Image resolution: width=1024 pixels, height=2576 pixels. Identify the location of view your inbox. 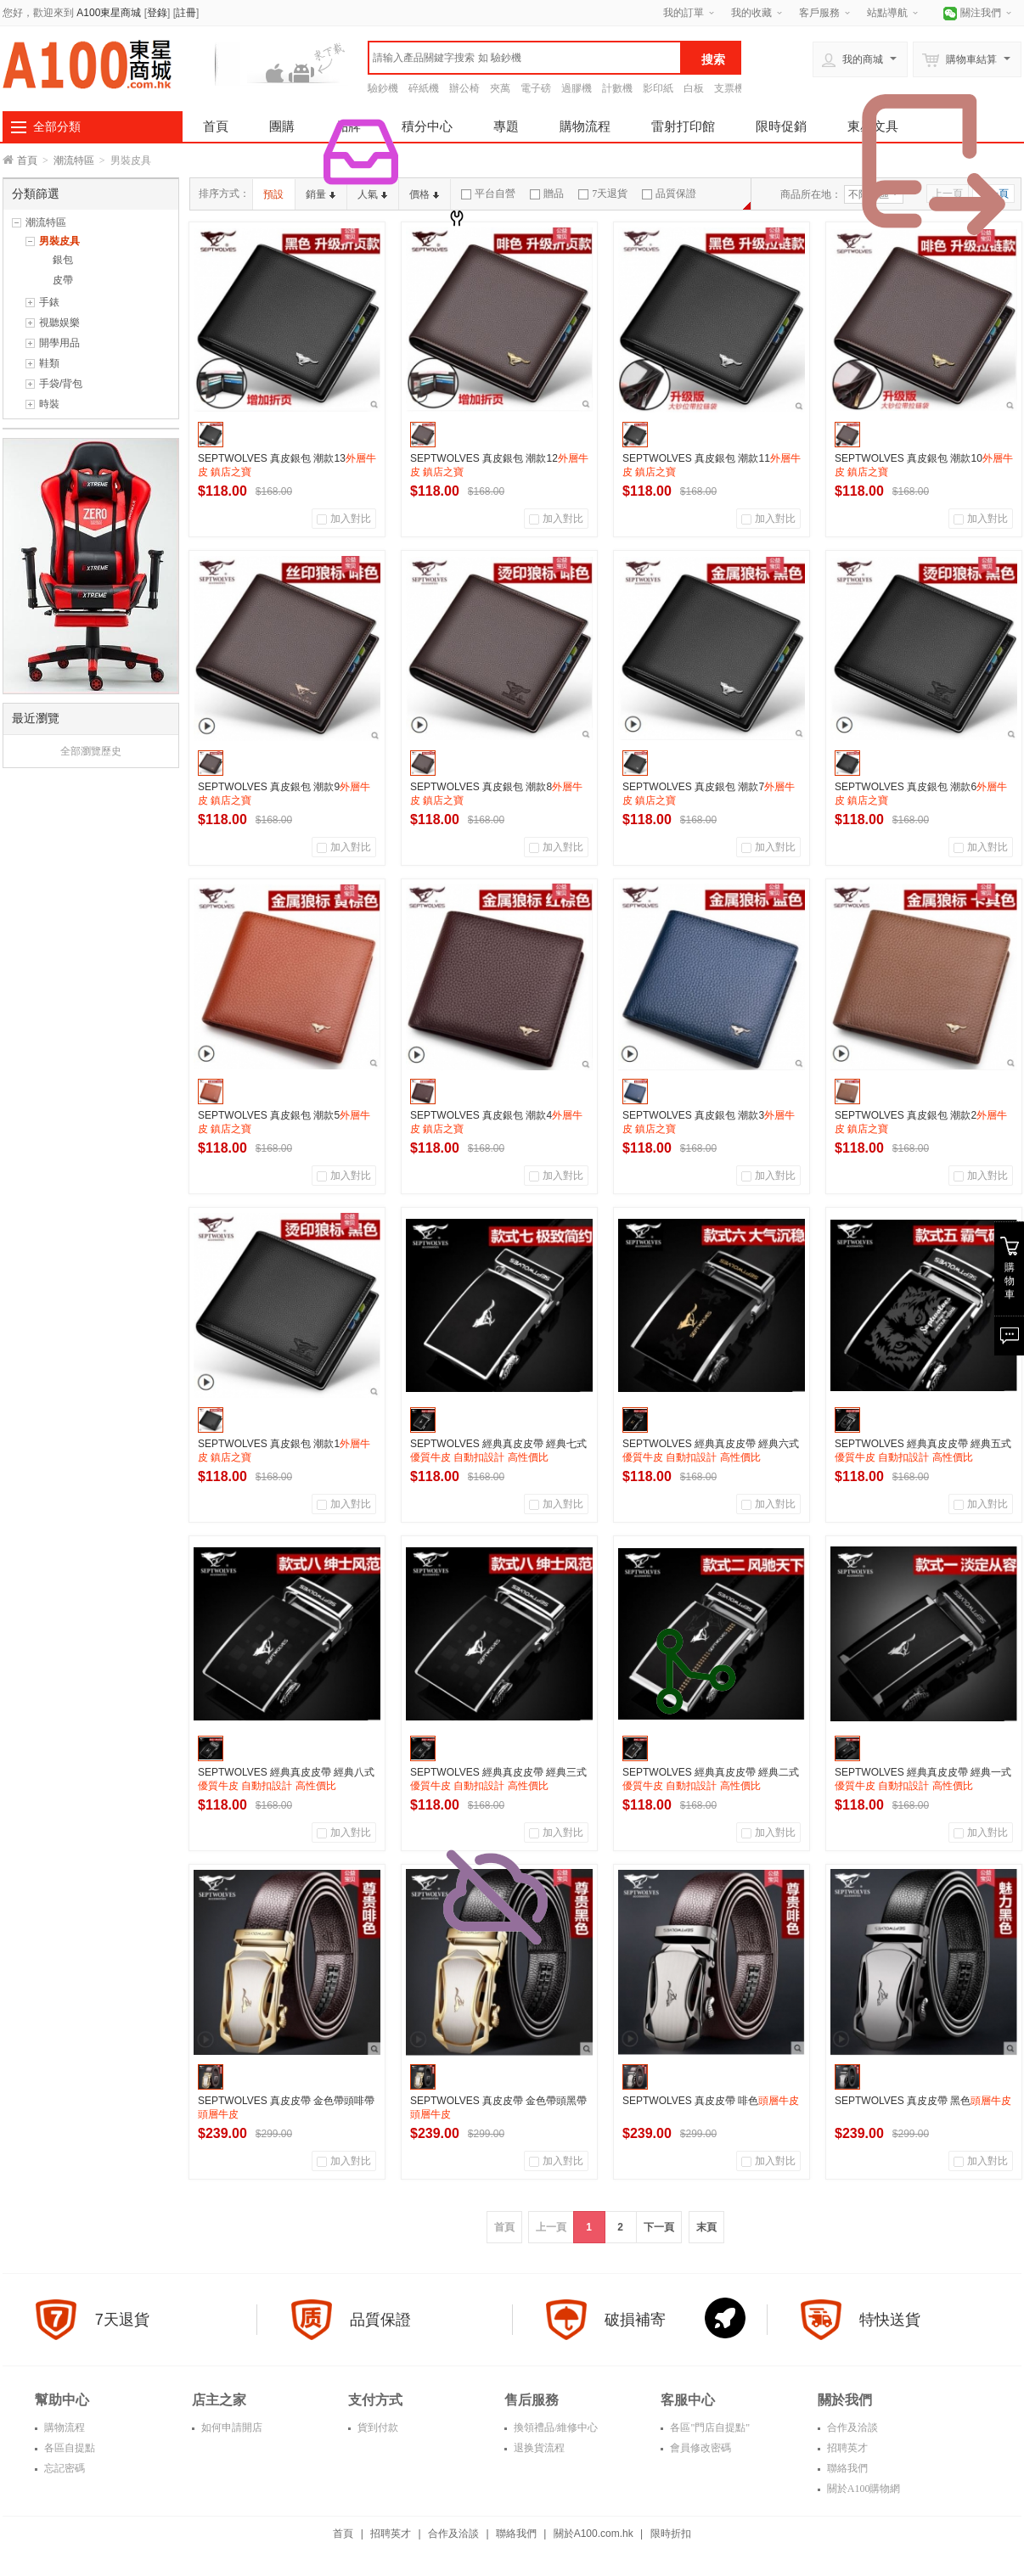
(361, 152).